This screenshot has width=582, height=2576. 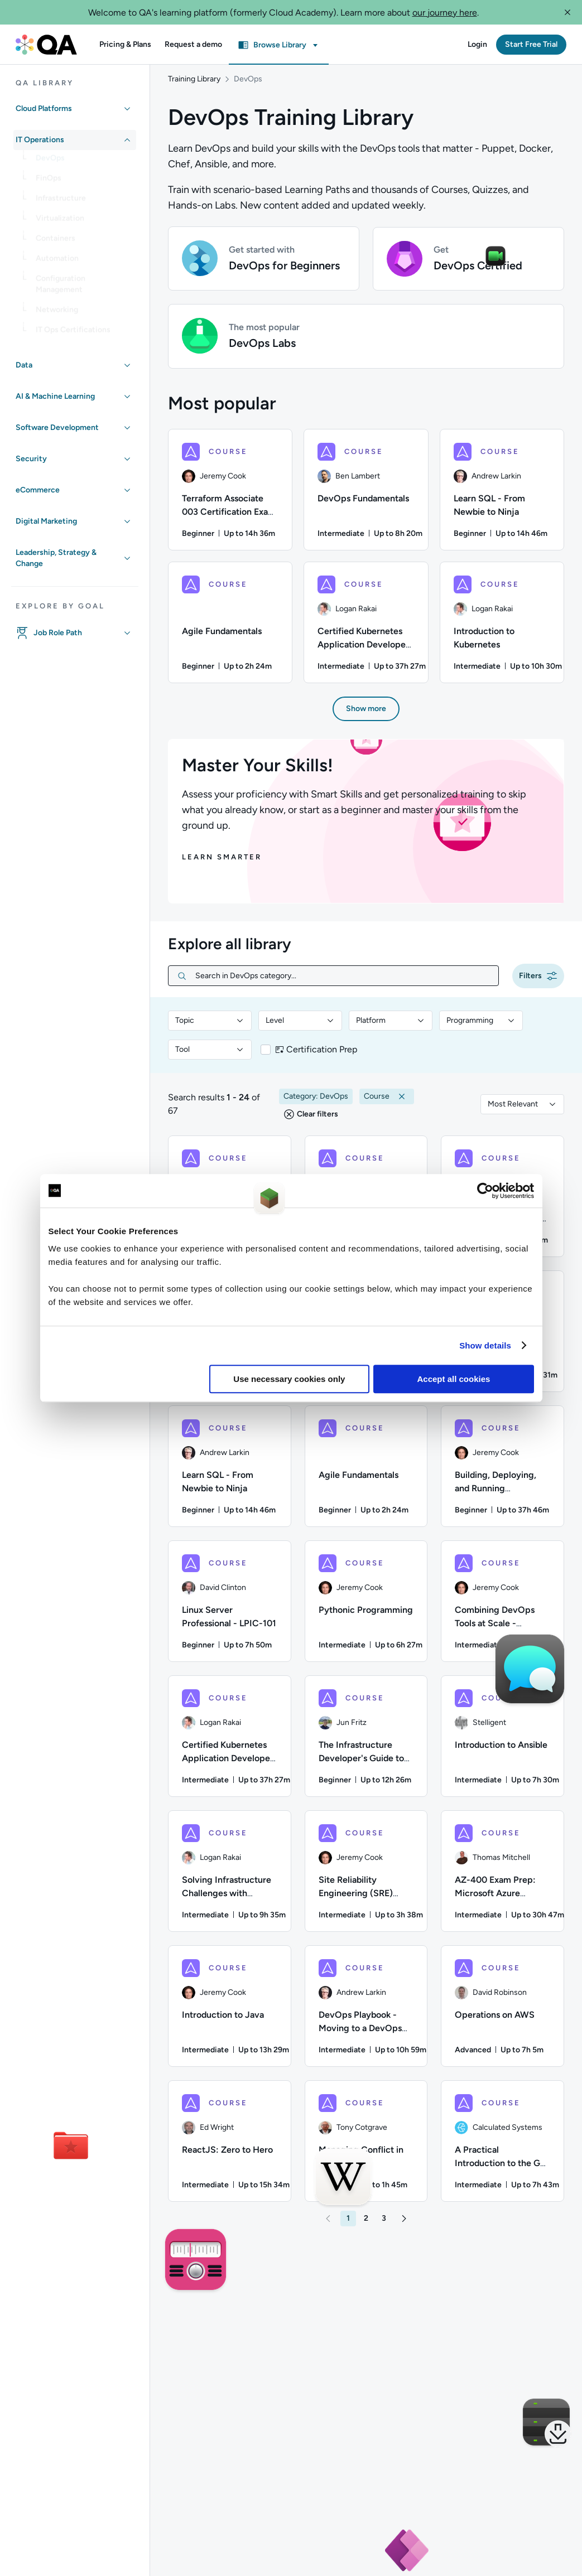 I want to click on open Microsoft Power Apps, so click(x=407, y=2550).